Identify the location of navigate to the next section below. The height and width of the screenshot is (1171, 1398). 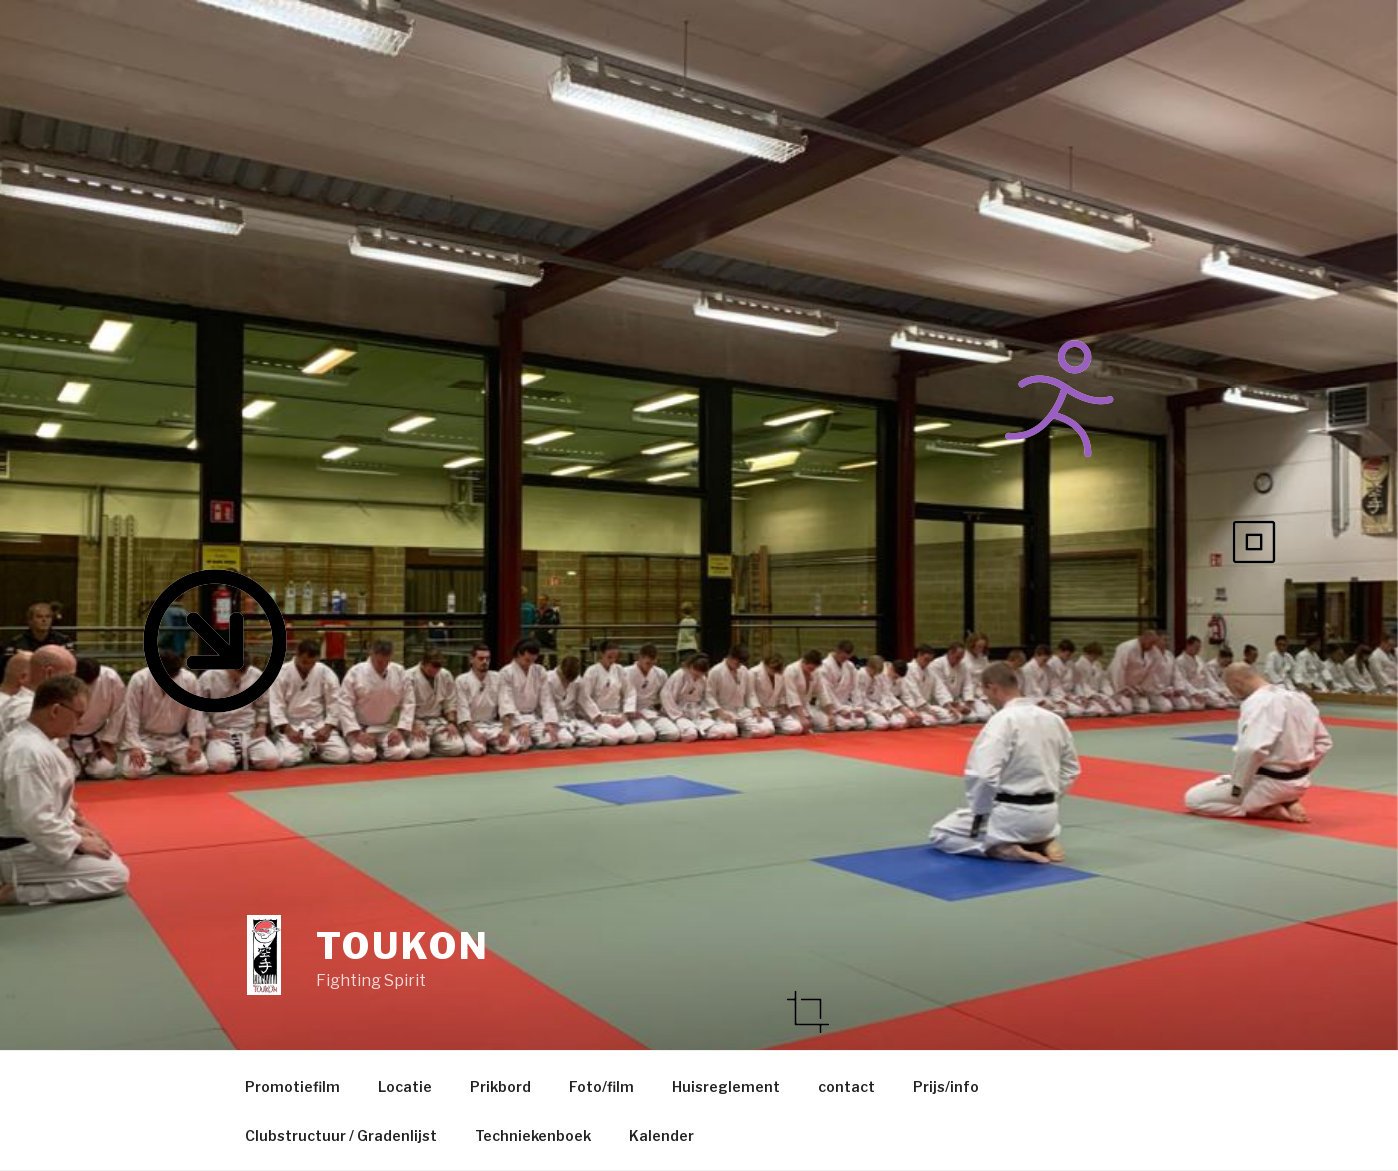
(215, 641).